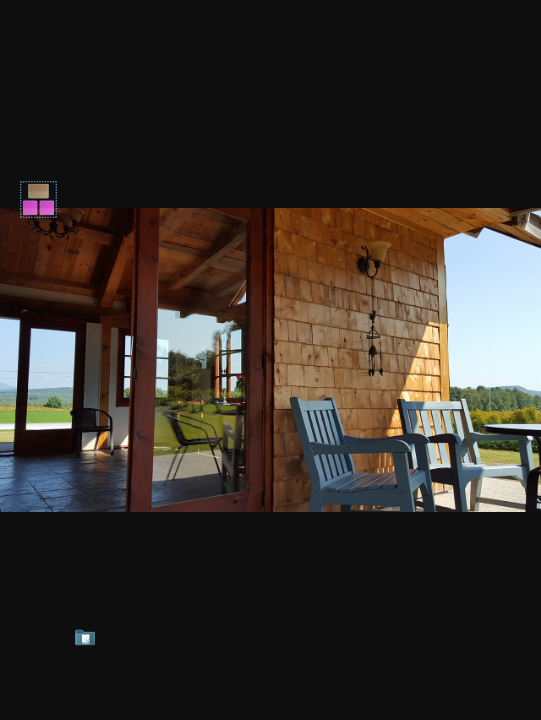 This screenshot has height=720, width=541. What do you see at coordinates (38, 199) in the screenshot?
I see `select all items in the current view` at bounding box center [38, 199].